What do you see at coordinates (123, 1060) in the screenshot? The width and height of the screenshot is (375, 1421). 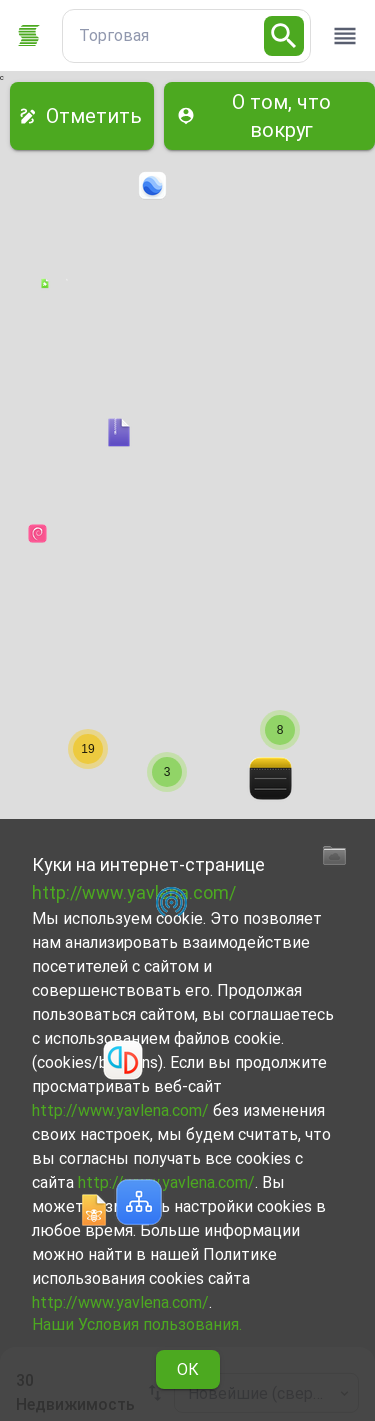 I see `launch yuzu nintendo switch emulator` at bounding box center [123, 1060].